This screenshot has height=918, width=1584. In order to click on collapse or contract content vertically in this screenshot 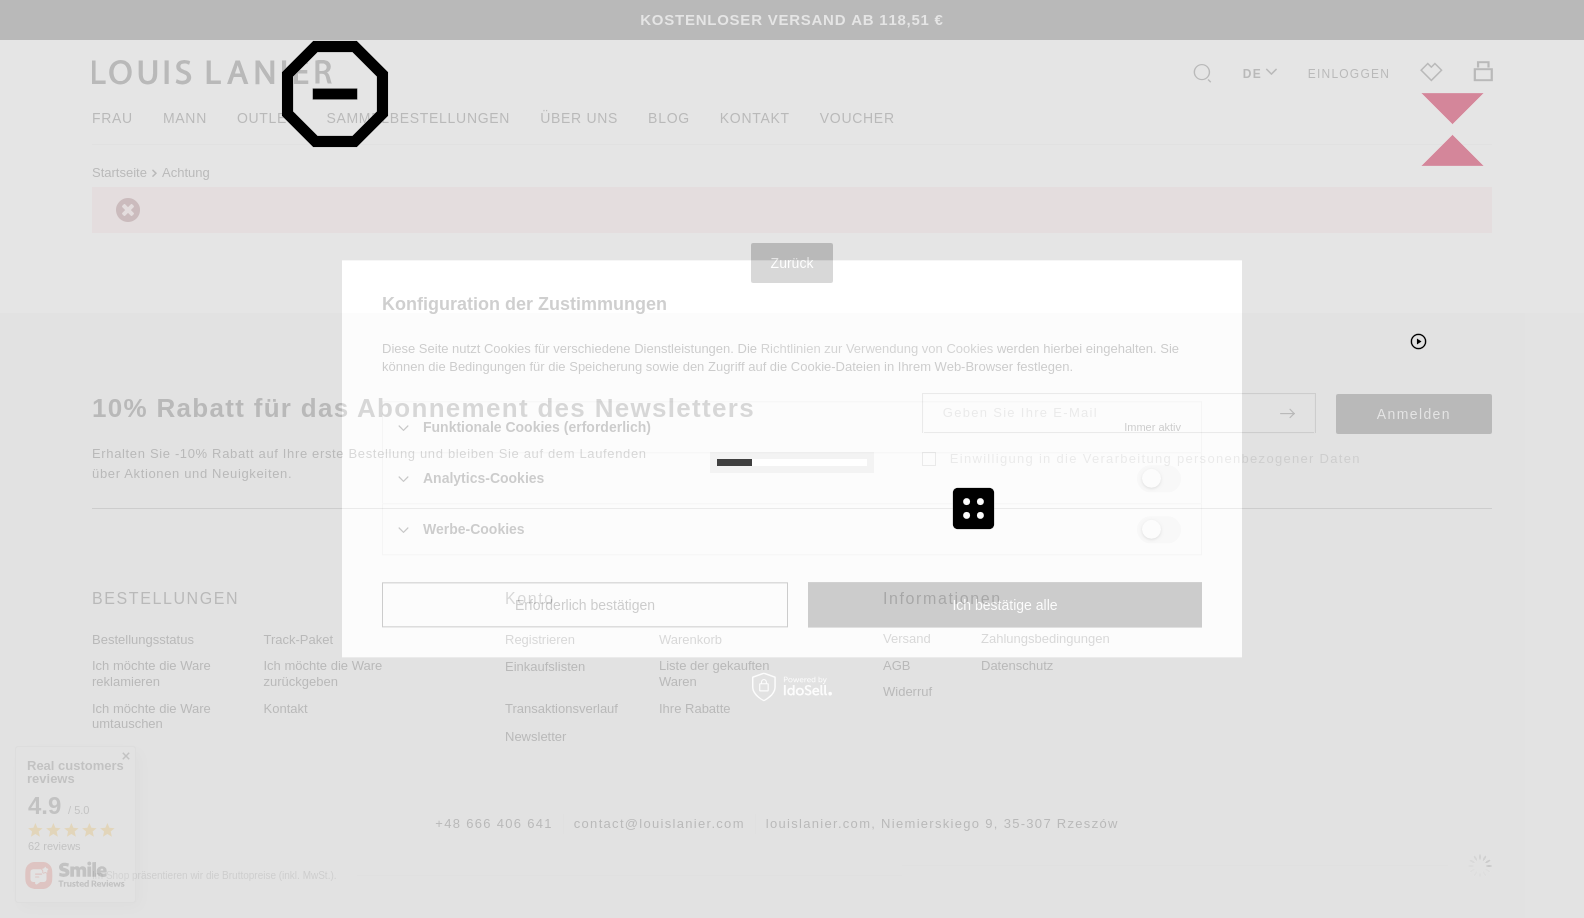, I will do `click(1452, 129)`.